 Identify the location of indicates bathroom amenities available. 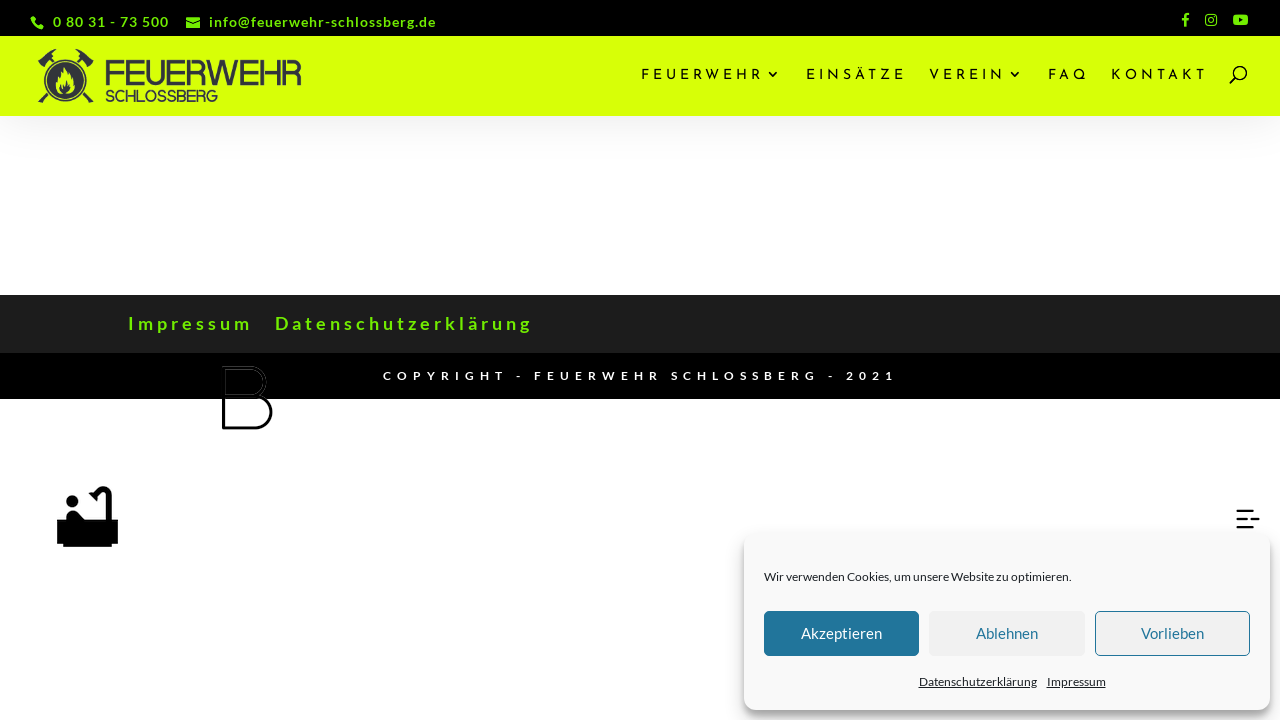
(87, 516).